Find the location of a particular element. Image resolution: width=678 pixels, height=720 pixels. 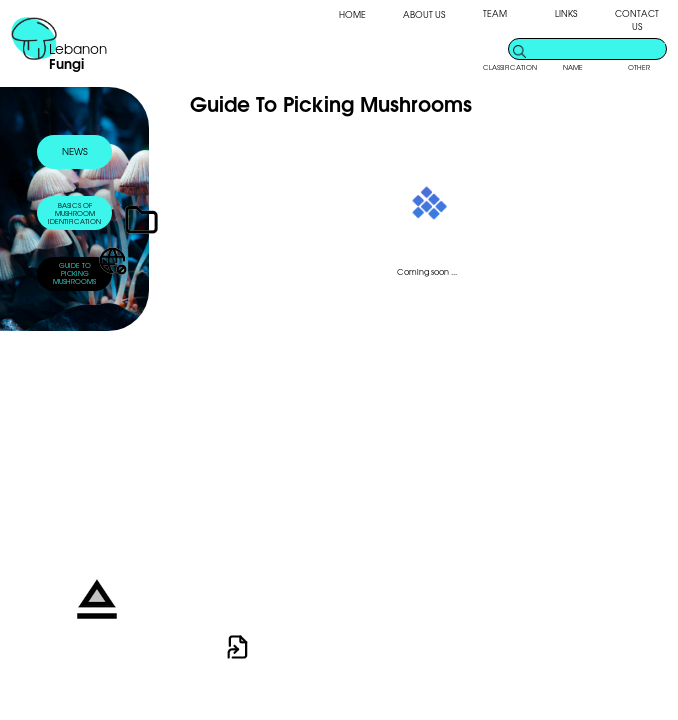

open folder to view files is located at coordinates (141, 220).